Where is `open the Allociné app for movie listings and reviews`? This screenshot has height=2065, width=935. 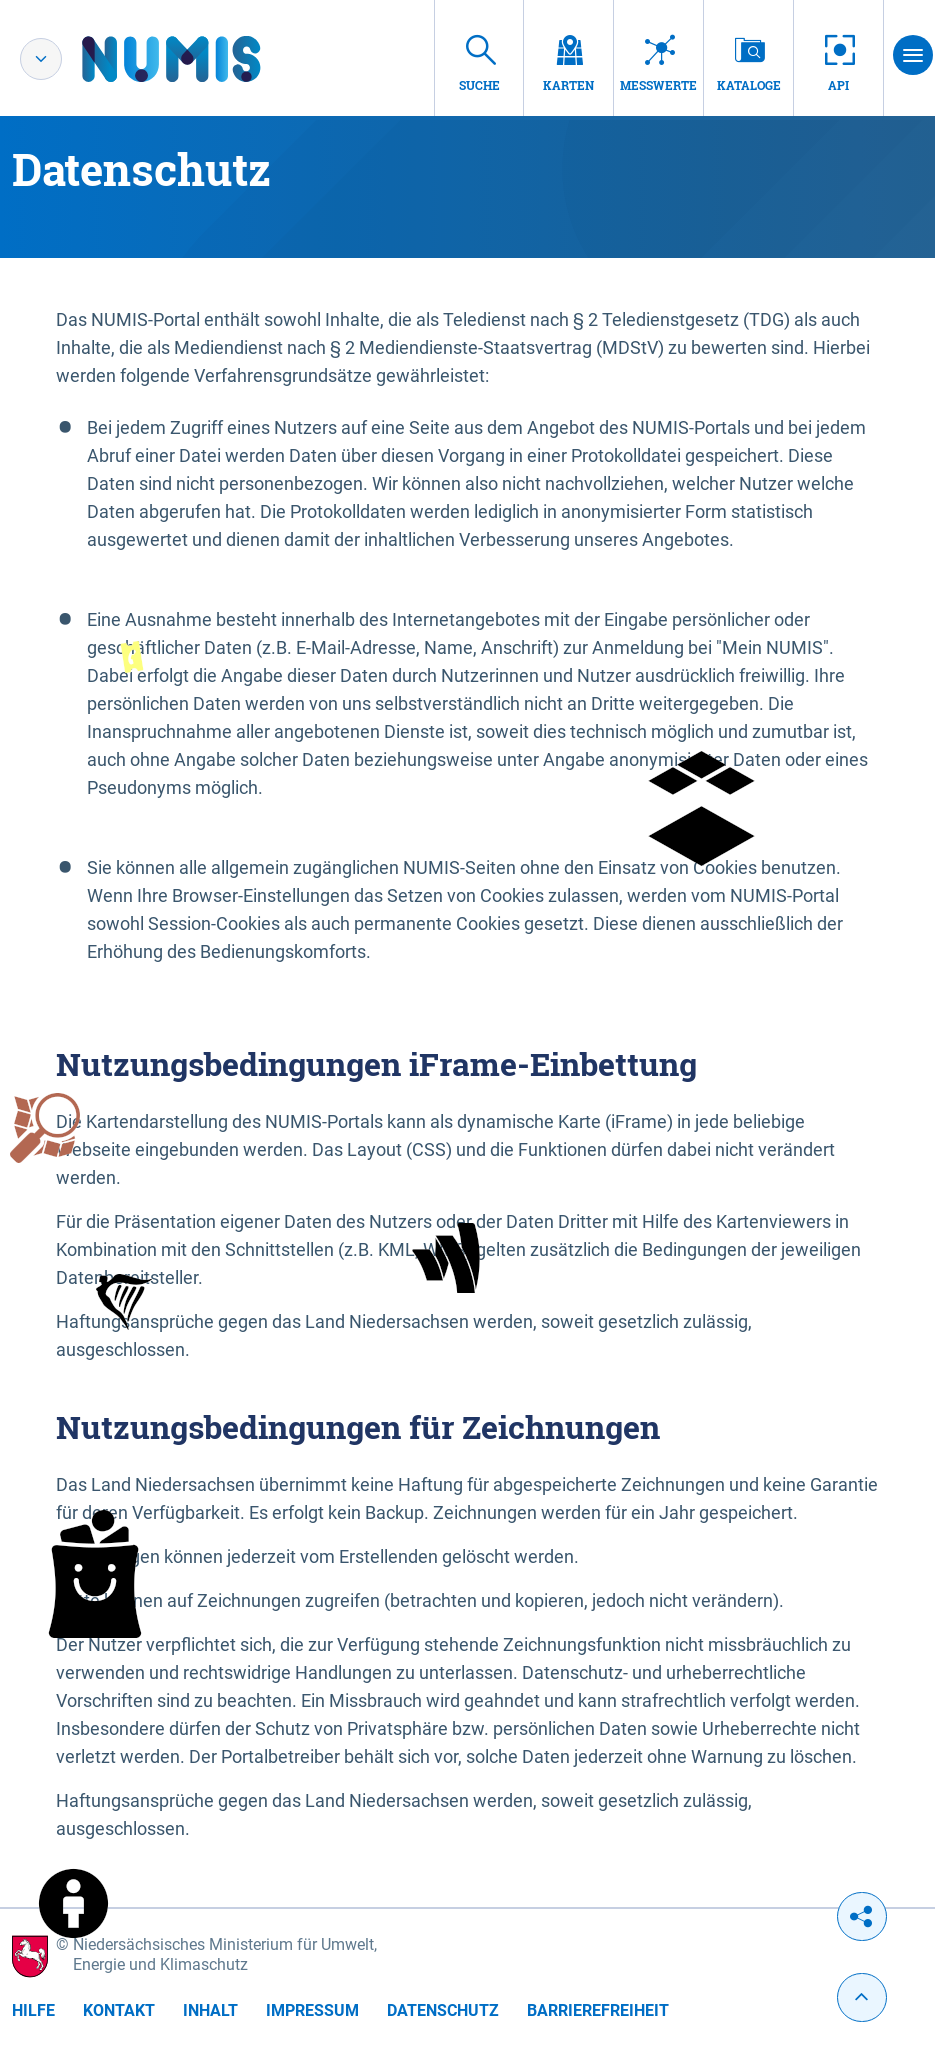
open the Allociné app for movie listings and reviews is located at coordinates (132, 657).